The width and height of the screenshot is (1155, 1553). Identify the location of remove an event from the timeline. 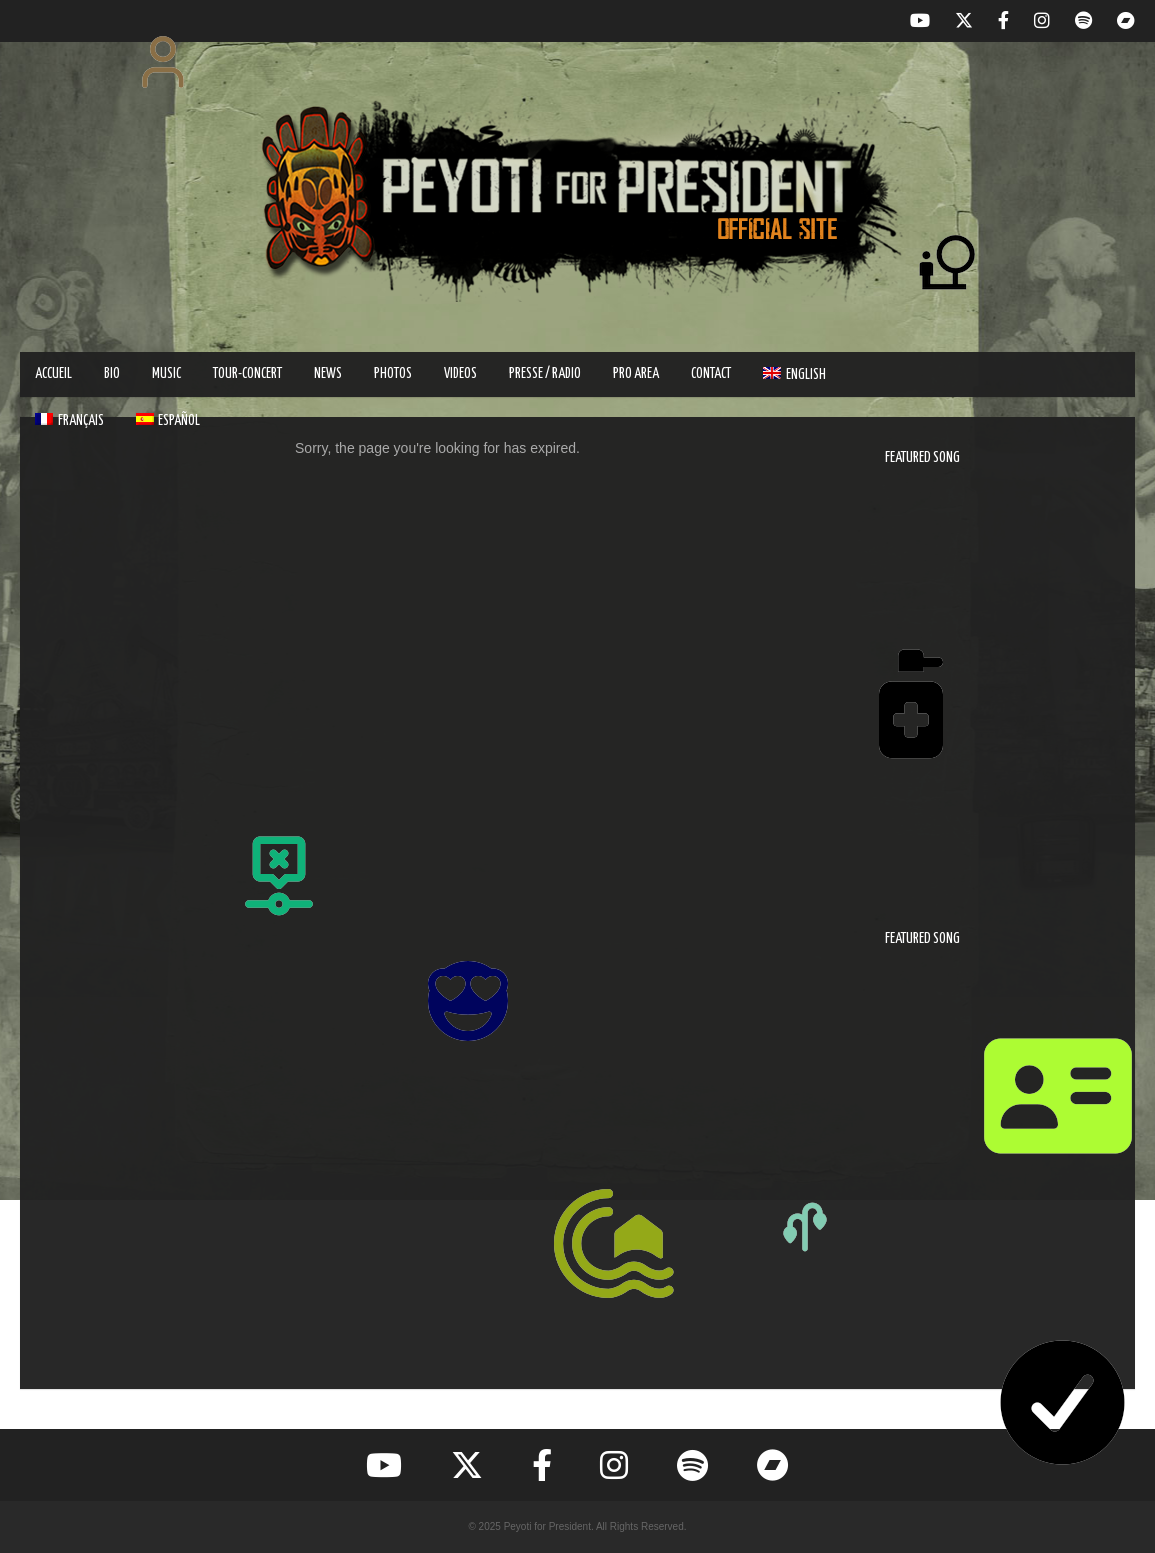
(279, 874).